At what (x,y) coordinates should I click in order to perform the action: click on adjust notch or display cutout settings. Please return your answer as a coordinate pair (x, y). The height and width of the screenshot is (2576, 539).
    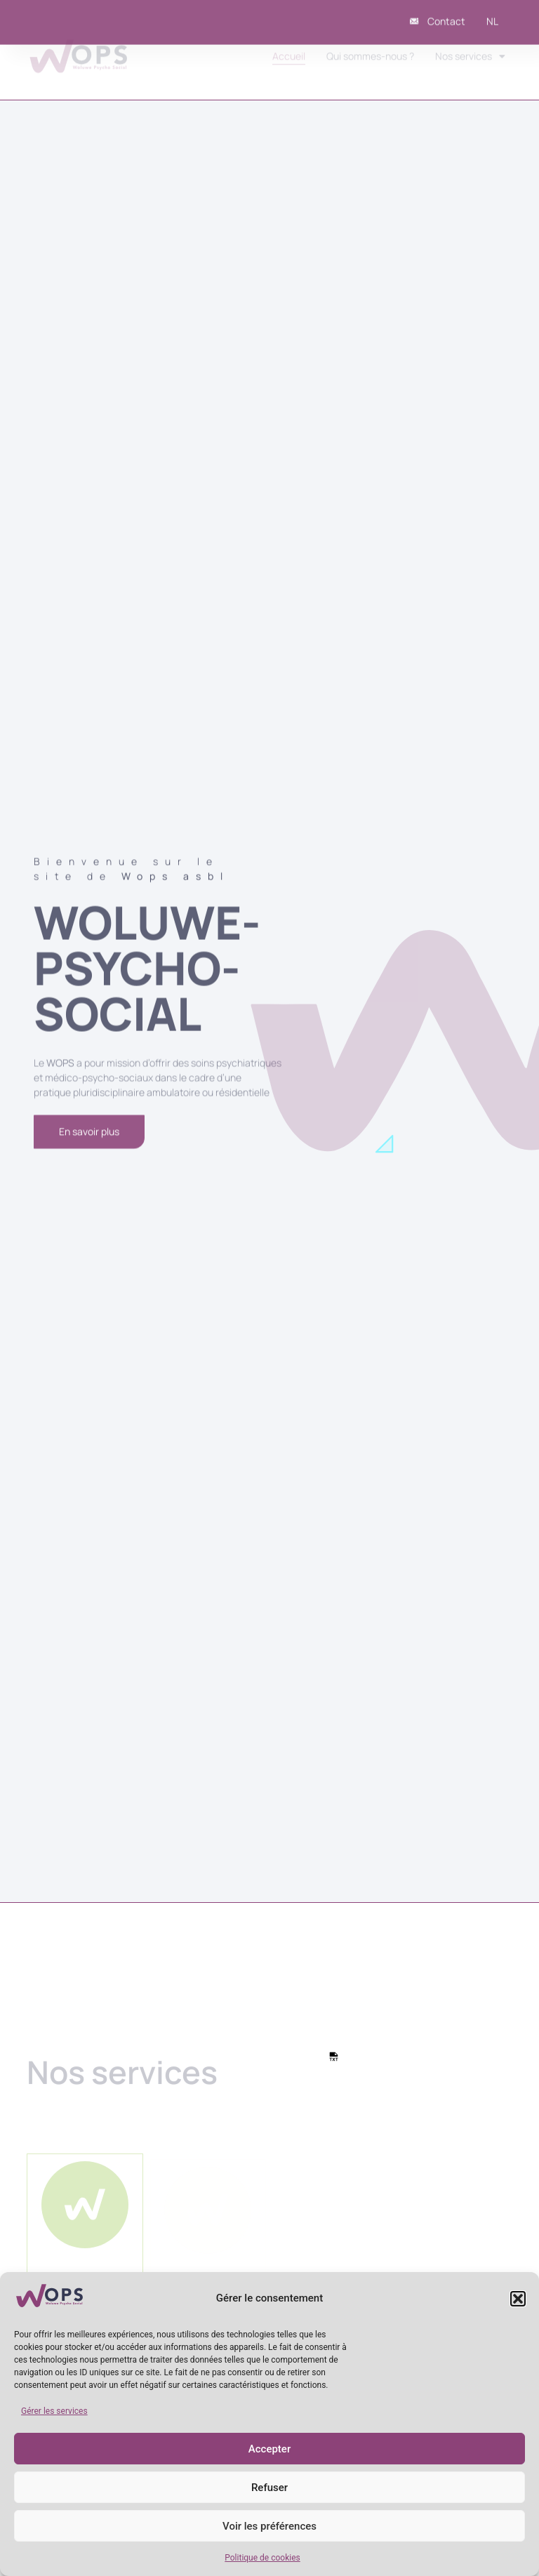
    Looking at the image, I should click on (385, 1145).